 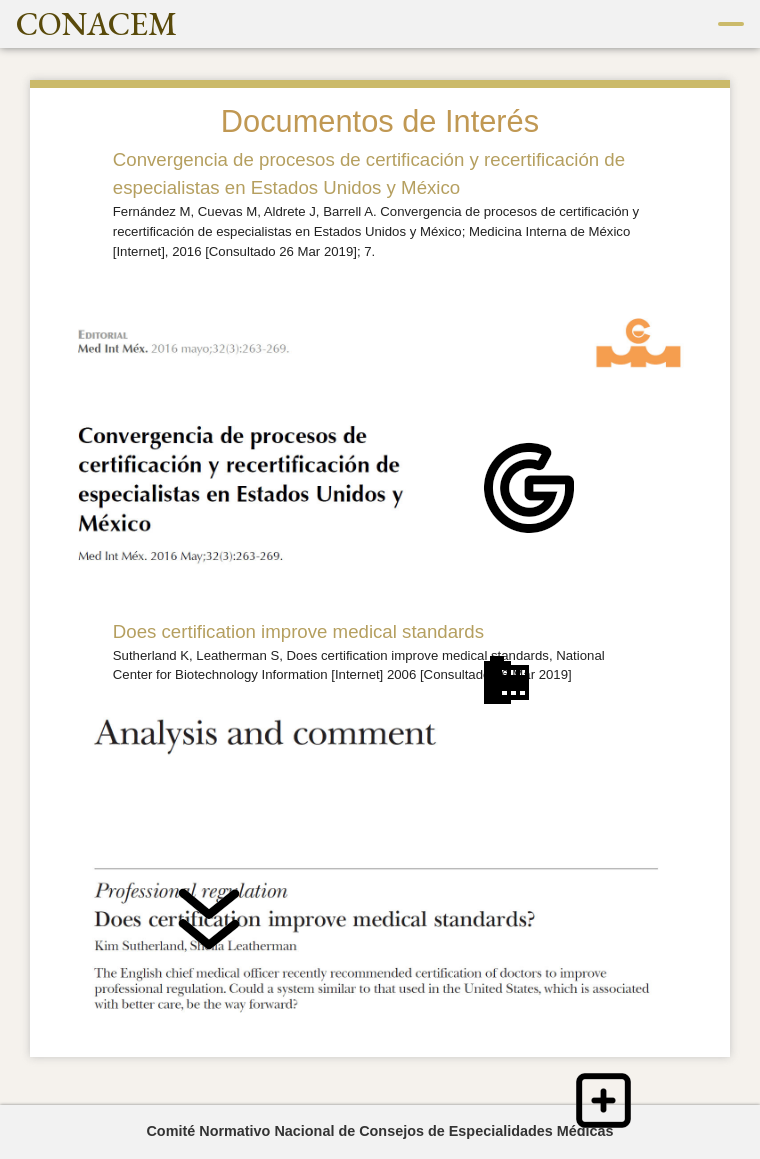 I want to click on add a new item or entry, so click(x=603, y=1100).